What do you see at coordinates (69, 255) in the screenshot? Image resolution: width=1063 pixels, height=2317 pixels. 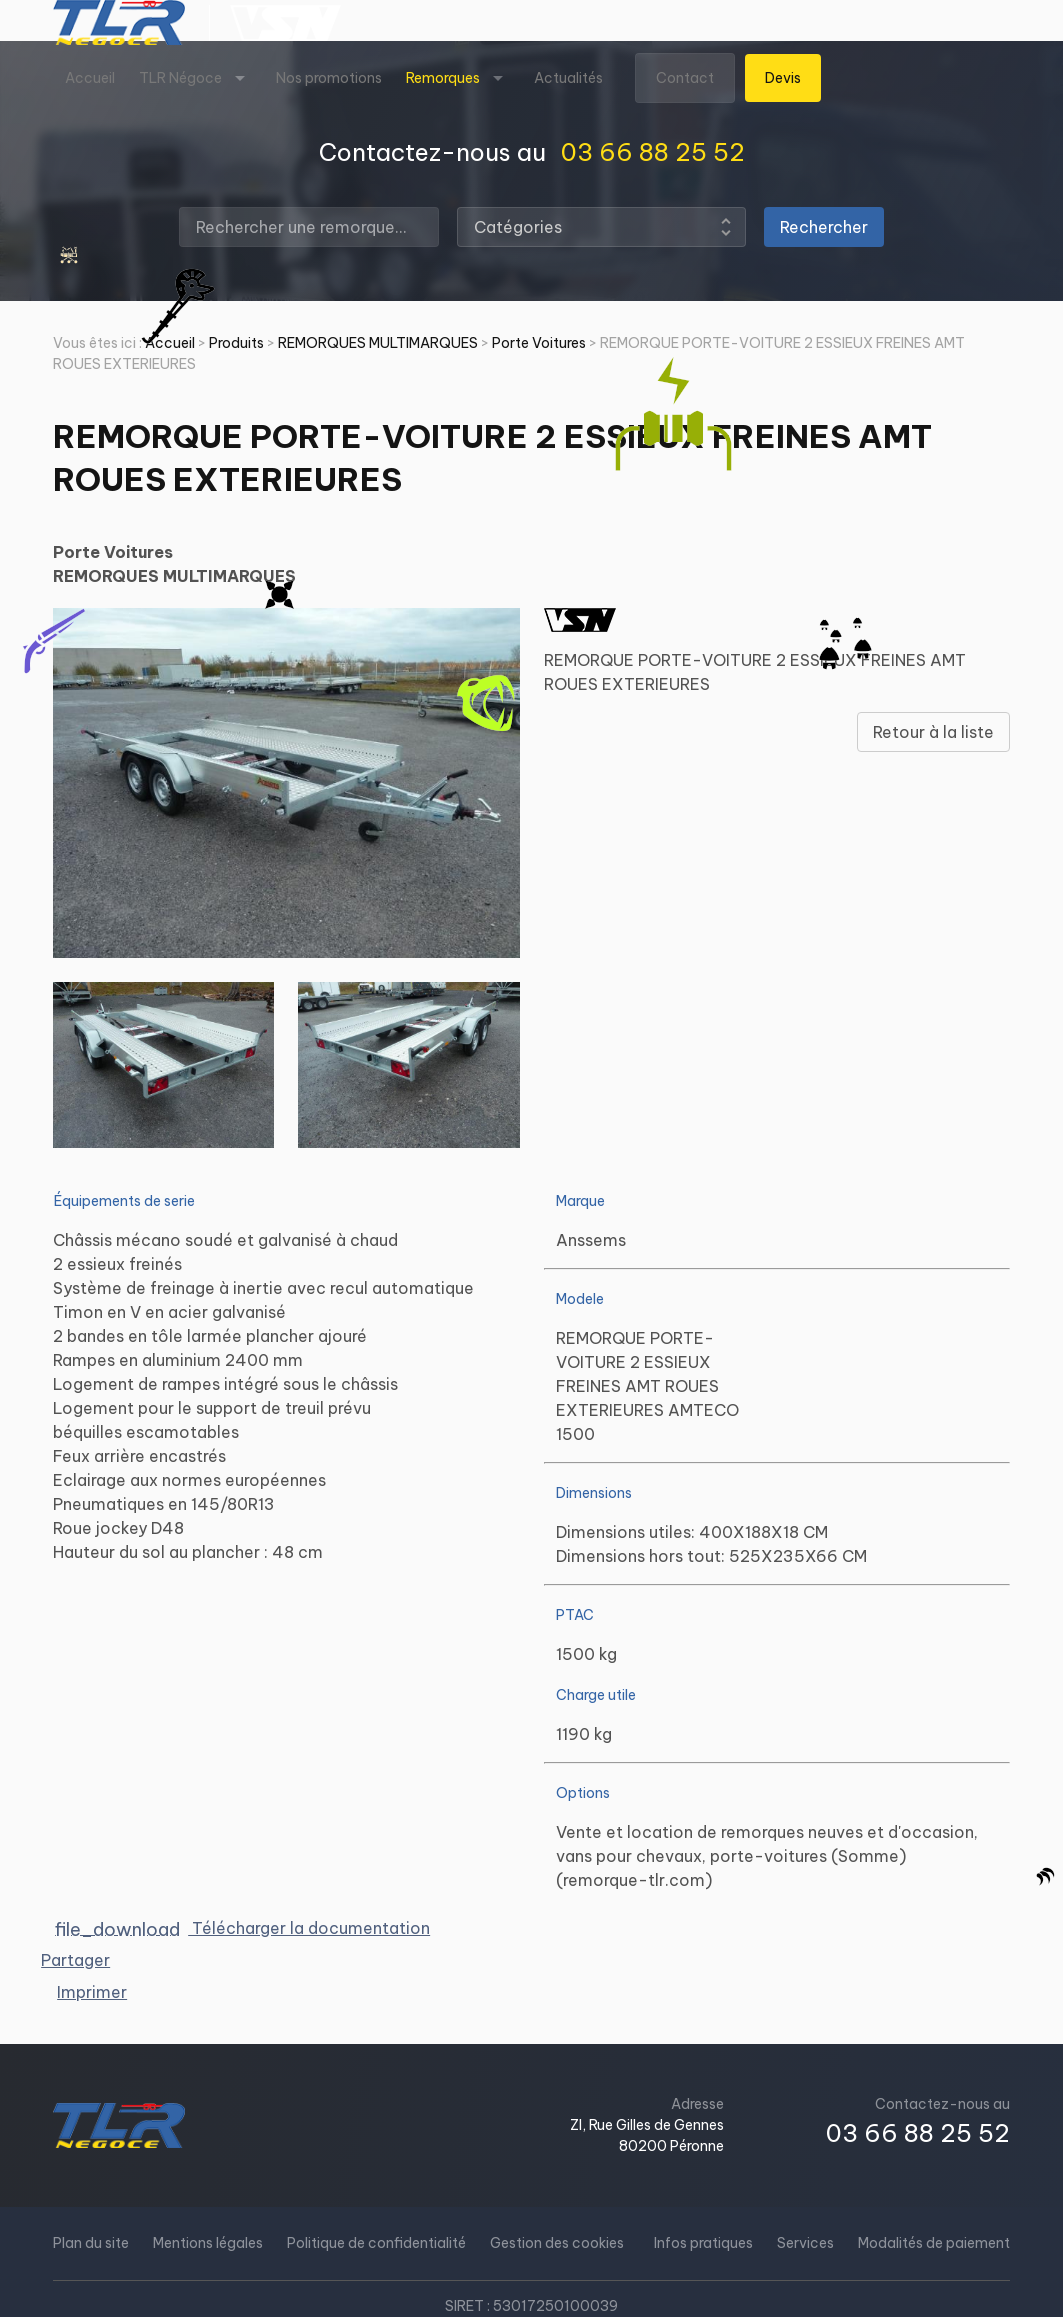 I see `view mars rover mission details` at bounding box center [69, 255].